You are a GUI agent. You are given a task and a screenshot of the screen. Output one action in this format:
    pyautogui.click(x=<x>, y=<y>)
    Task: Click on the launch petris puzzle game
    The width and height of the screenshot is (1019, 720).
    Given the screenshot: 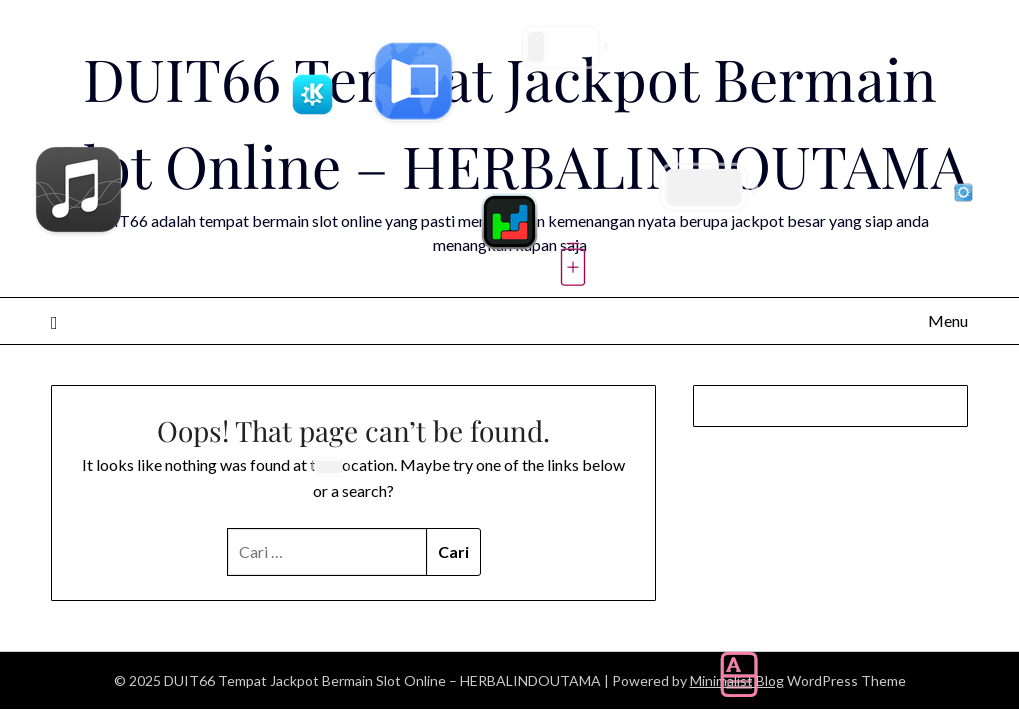 What is the action you would take?
    pyautogui.click(x=509, y=221)
    